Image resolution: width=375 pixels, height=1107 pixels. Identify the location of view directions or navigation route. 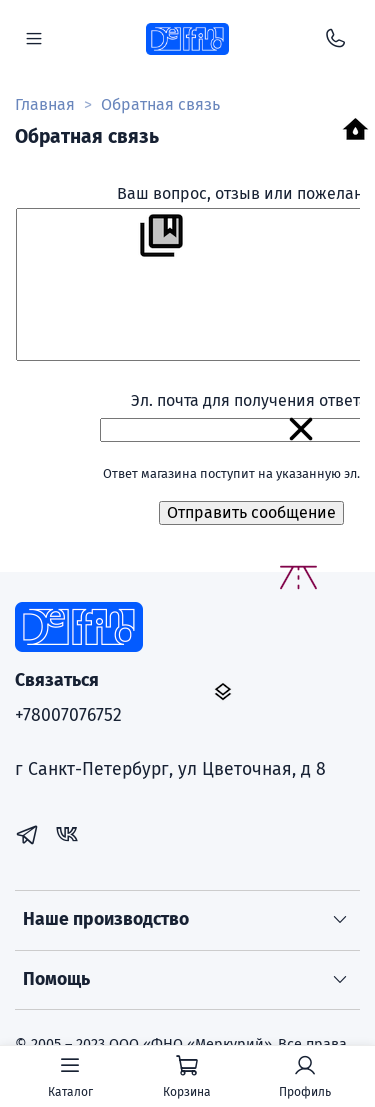
(298, 577).